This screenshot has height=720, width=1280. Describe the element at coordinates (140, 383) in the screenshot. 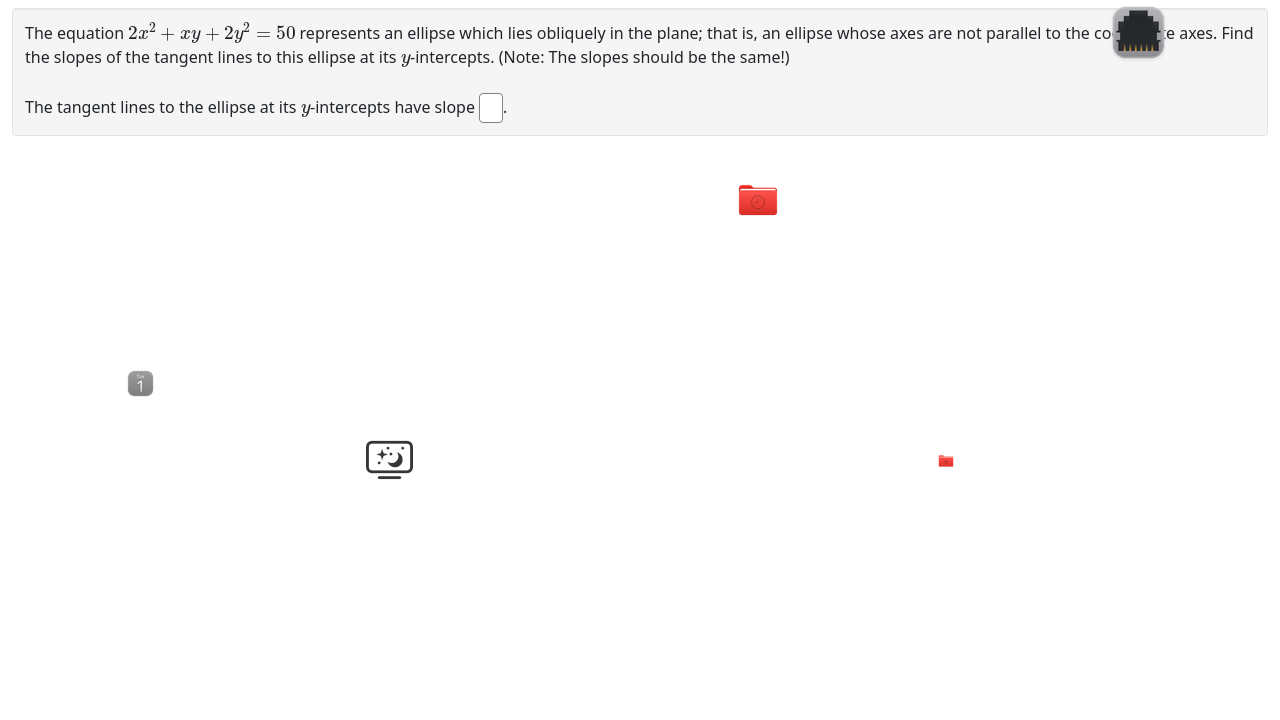

I see `open the calendar app` at that location.